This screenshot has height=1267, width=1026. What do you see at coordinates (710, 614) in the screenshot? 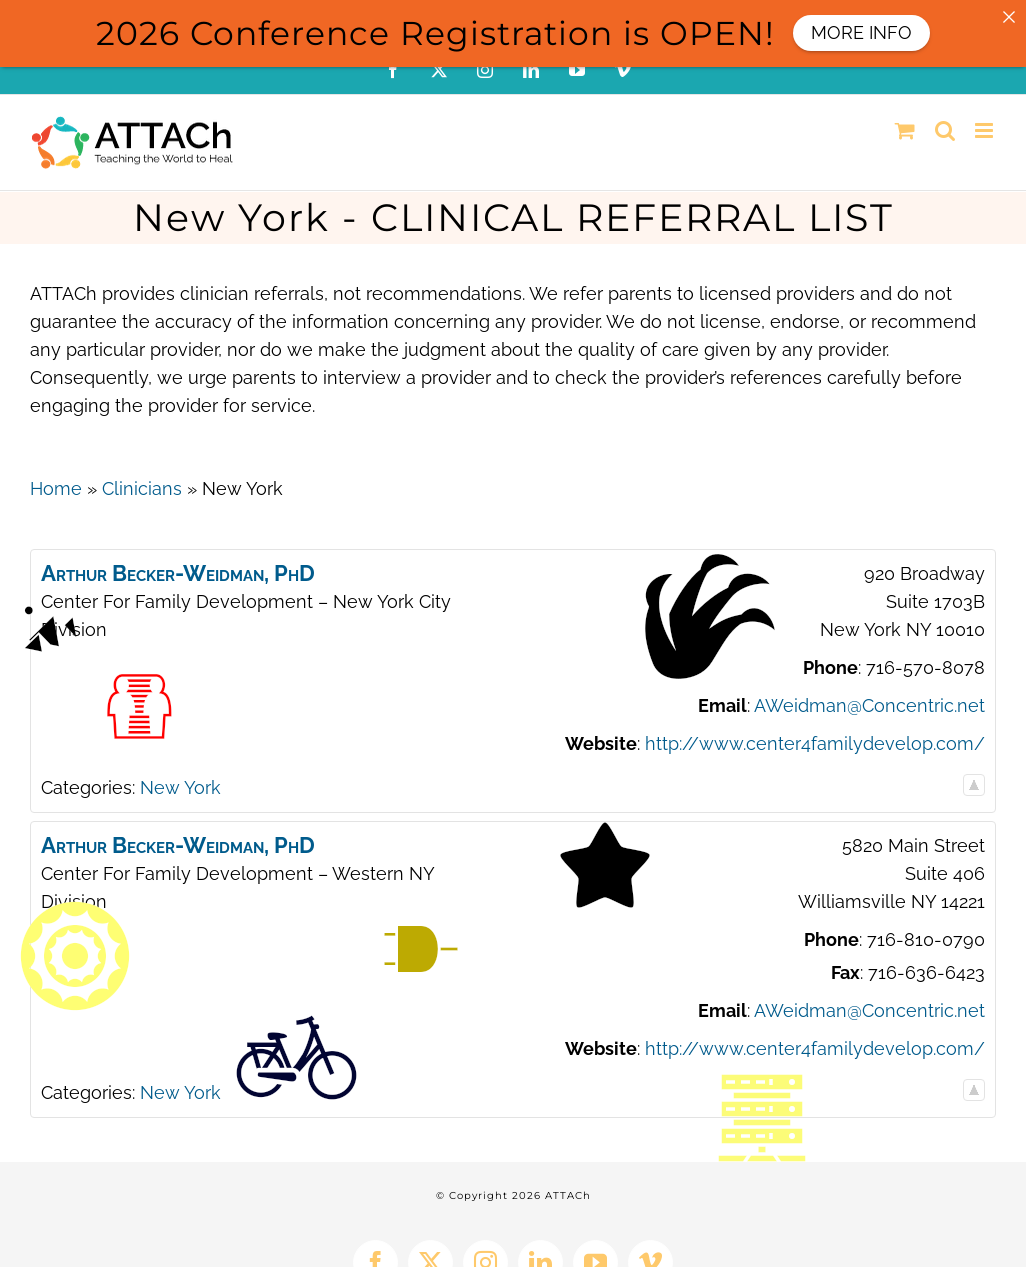
I see `enemy grab or grapple attack in a game` at bounding box center [710, 614].